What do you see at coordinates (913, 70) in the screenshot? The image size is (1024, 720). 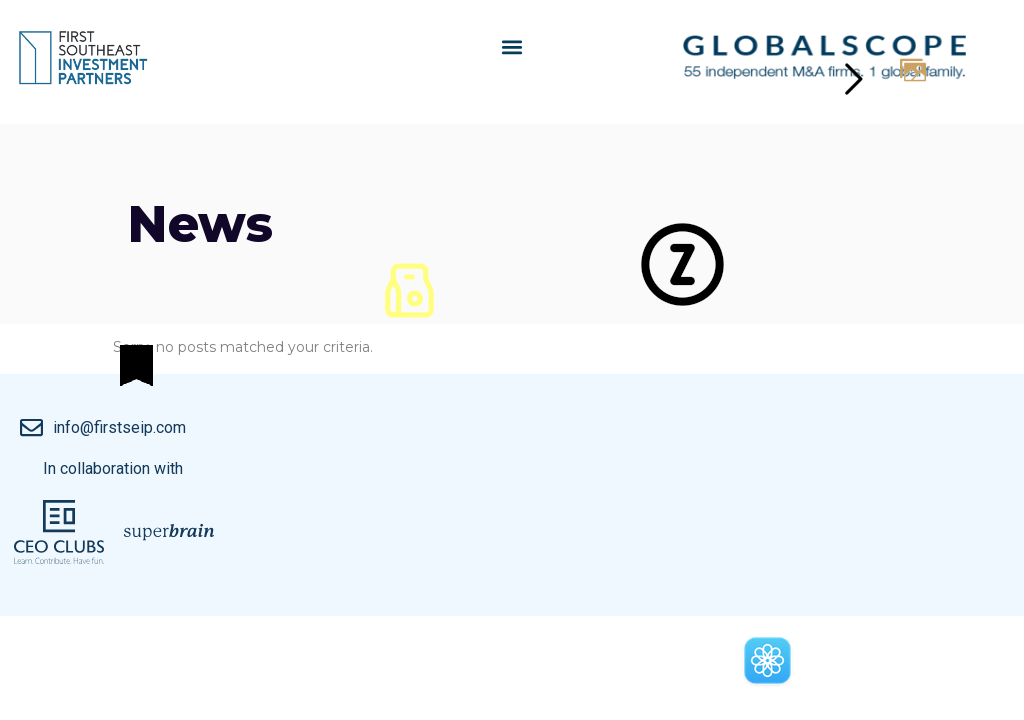 I see `view photo gallery` at bounding box center [913, 70].